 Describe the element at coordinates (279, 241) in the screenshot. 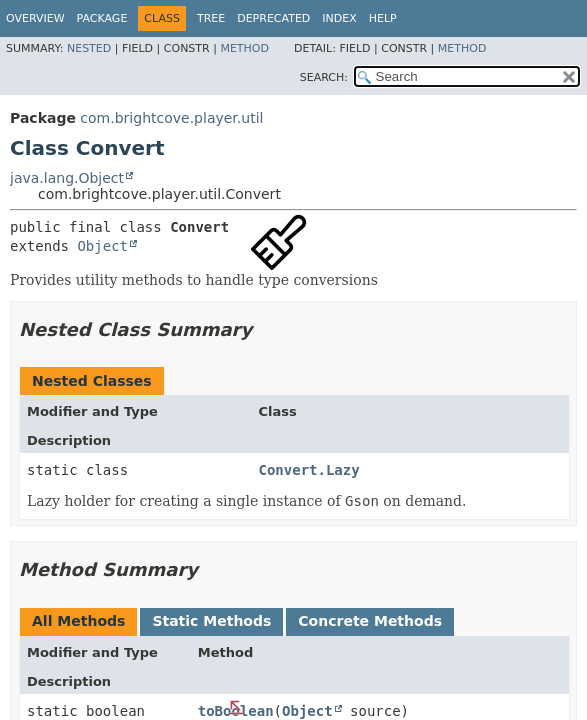

I see `access painting or drawing tools` at that location.